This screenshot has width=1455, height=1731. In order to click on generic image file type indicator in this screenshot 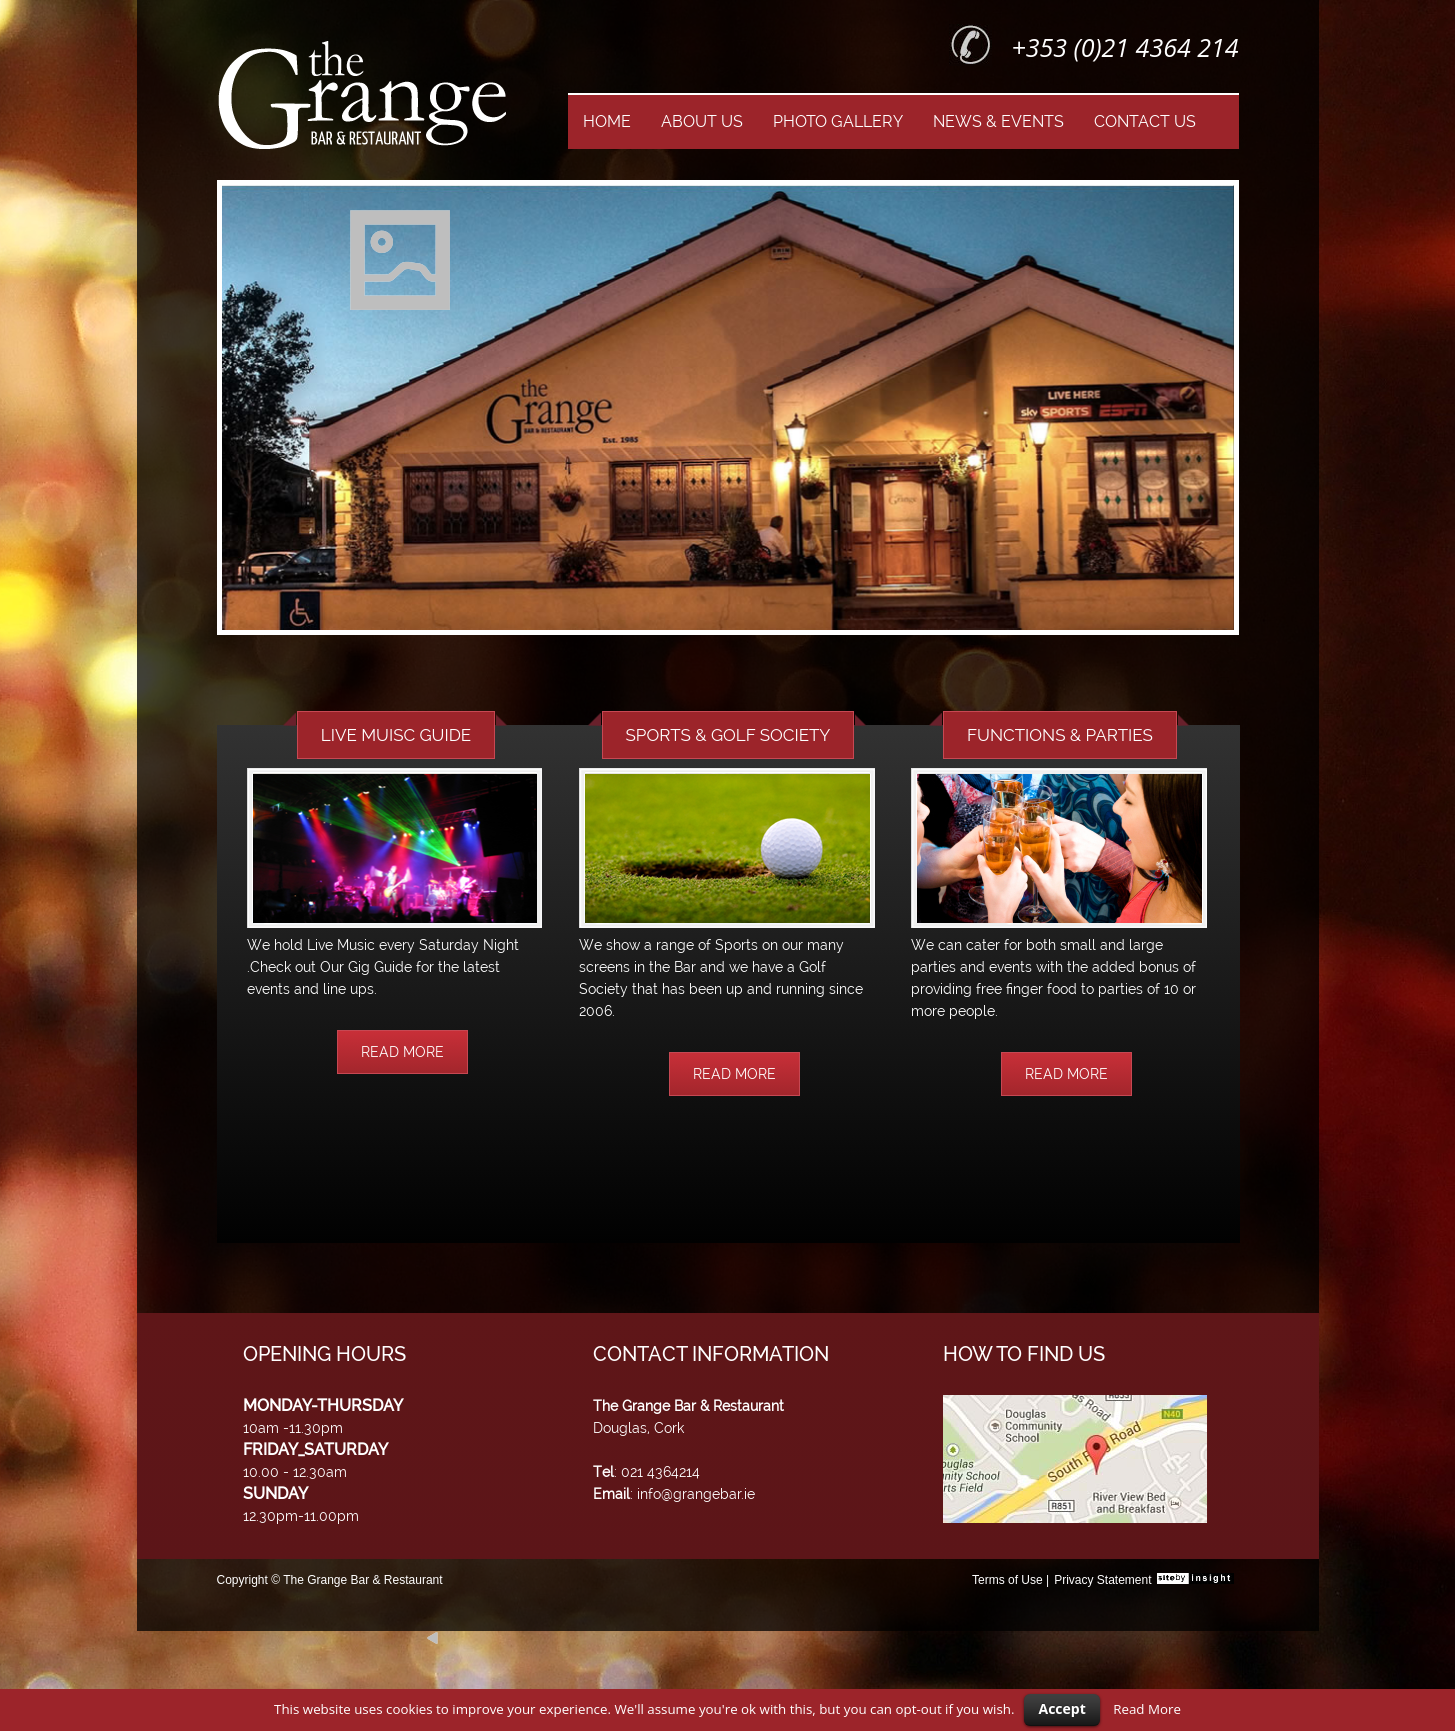, I will do `click(400, 260)`.